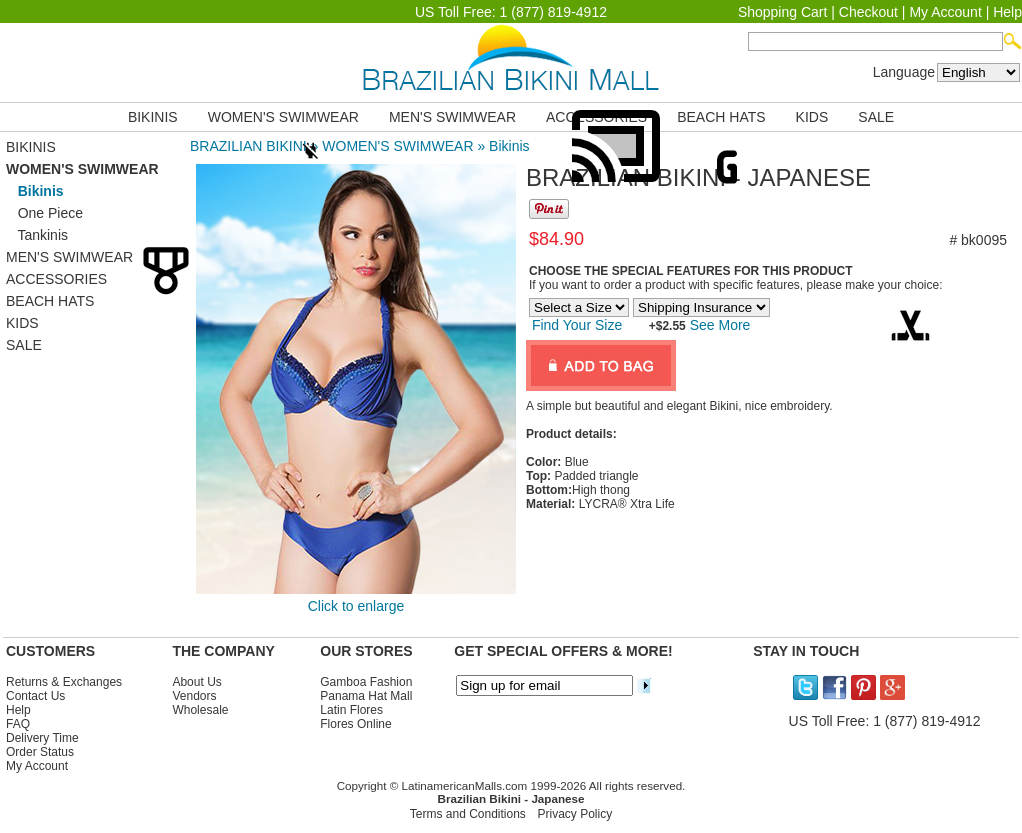  I want to click on power or charging is disabled, so click(310, 150).